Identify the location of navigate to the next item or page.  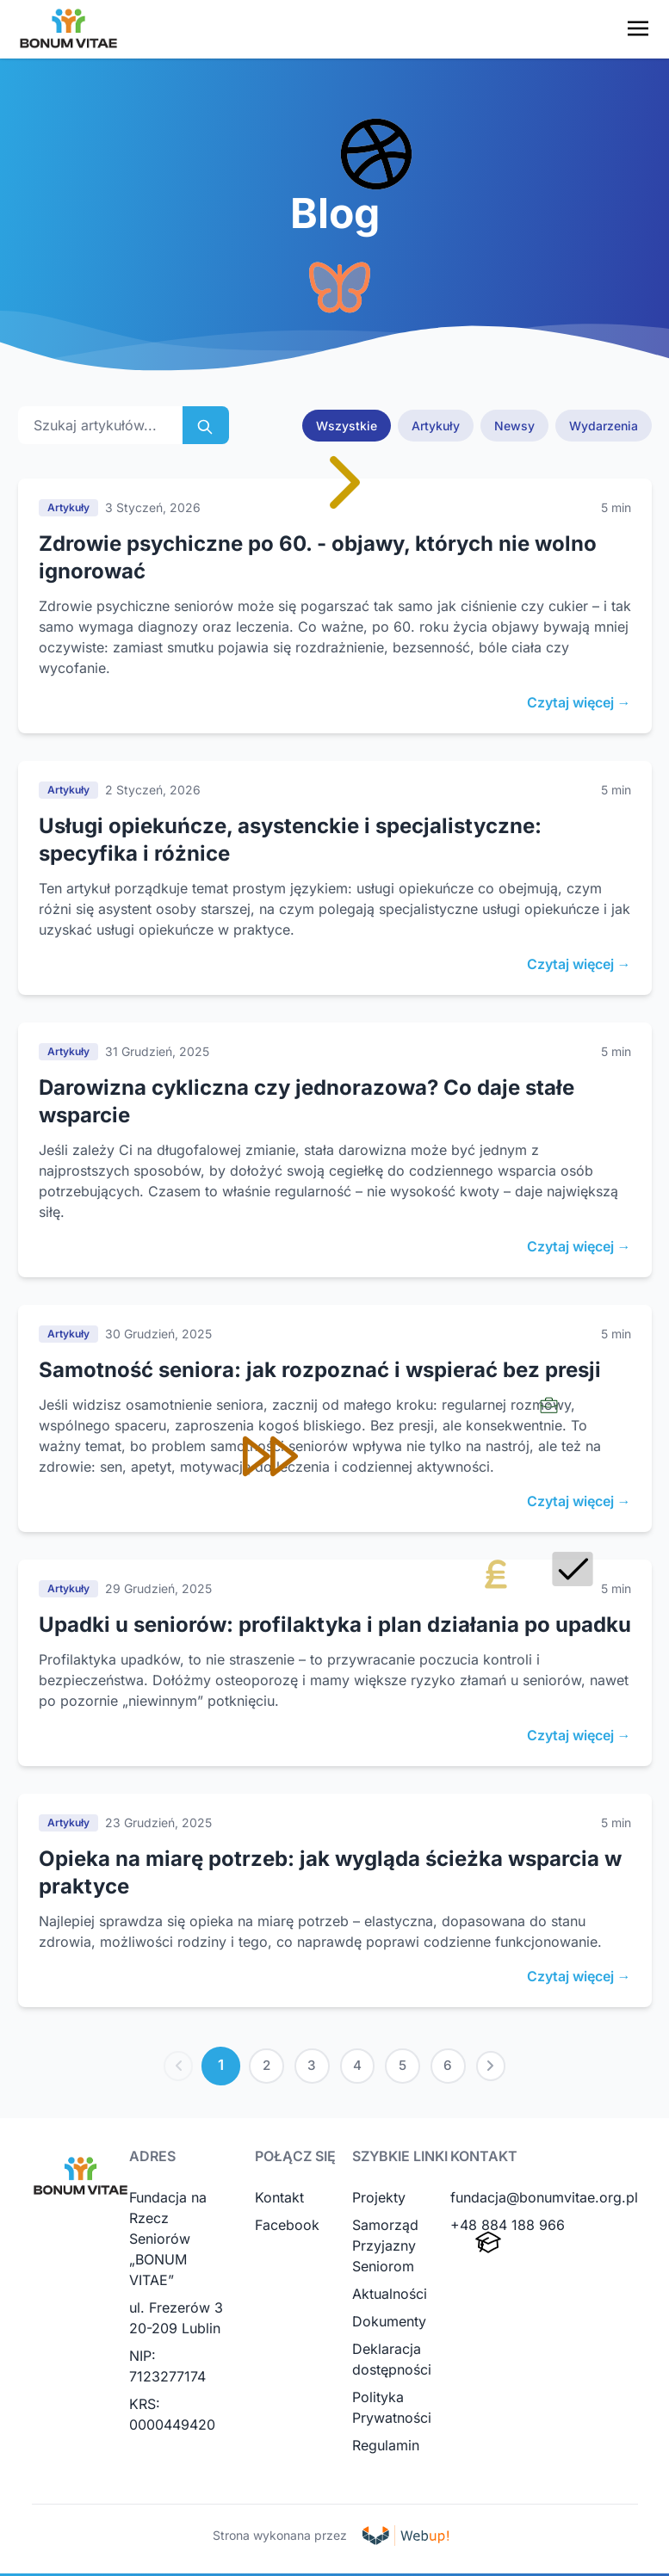
(344, 482).